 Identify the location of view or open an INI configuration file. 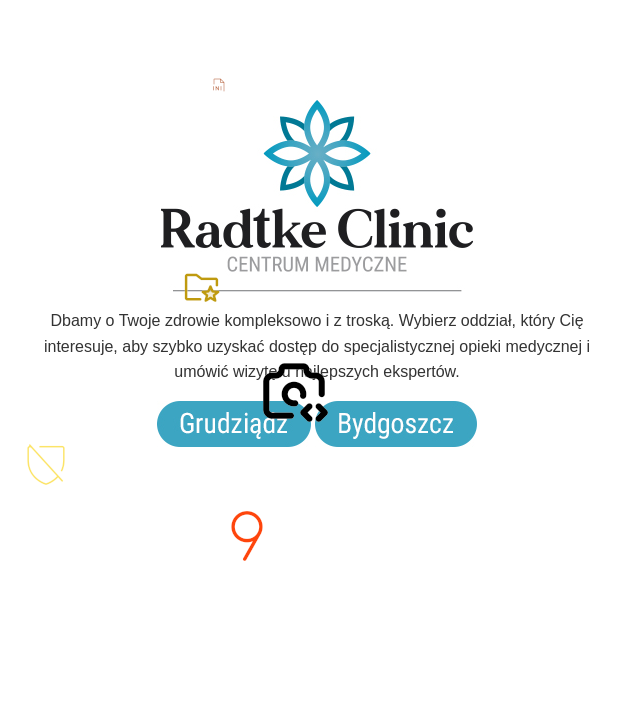
(219, 85).